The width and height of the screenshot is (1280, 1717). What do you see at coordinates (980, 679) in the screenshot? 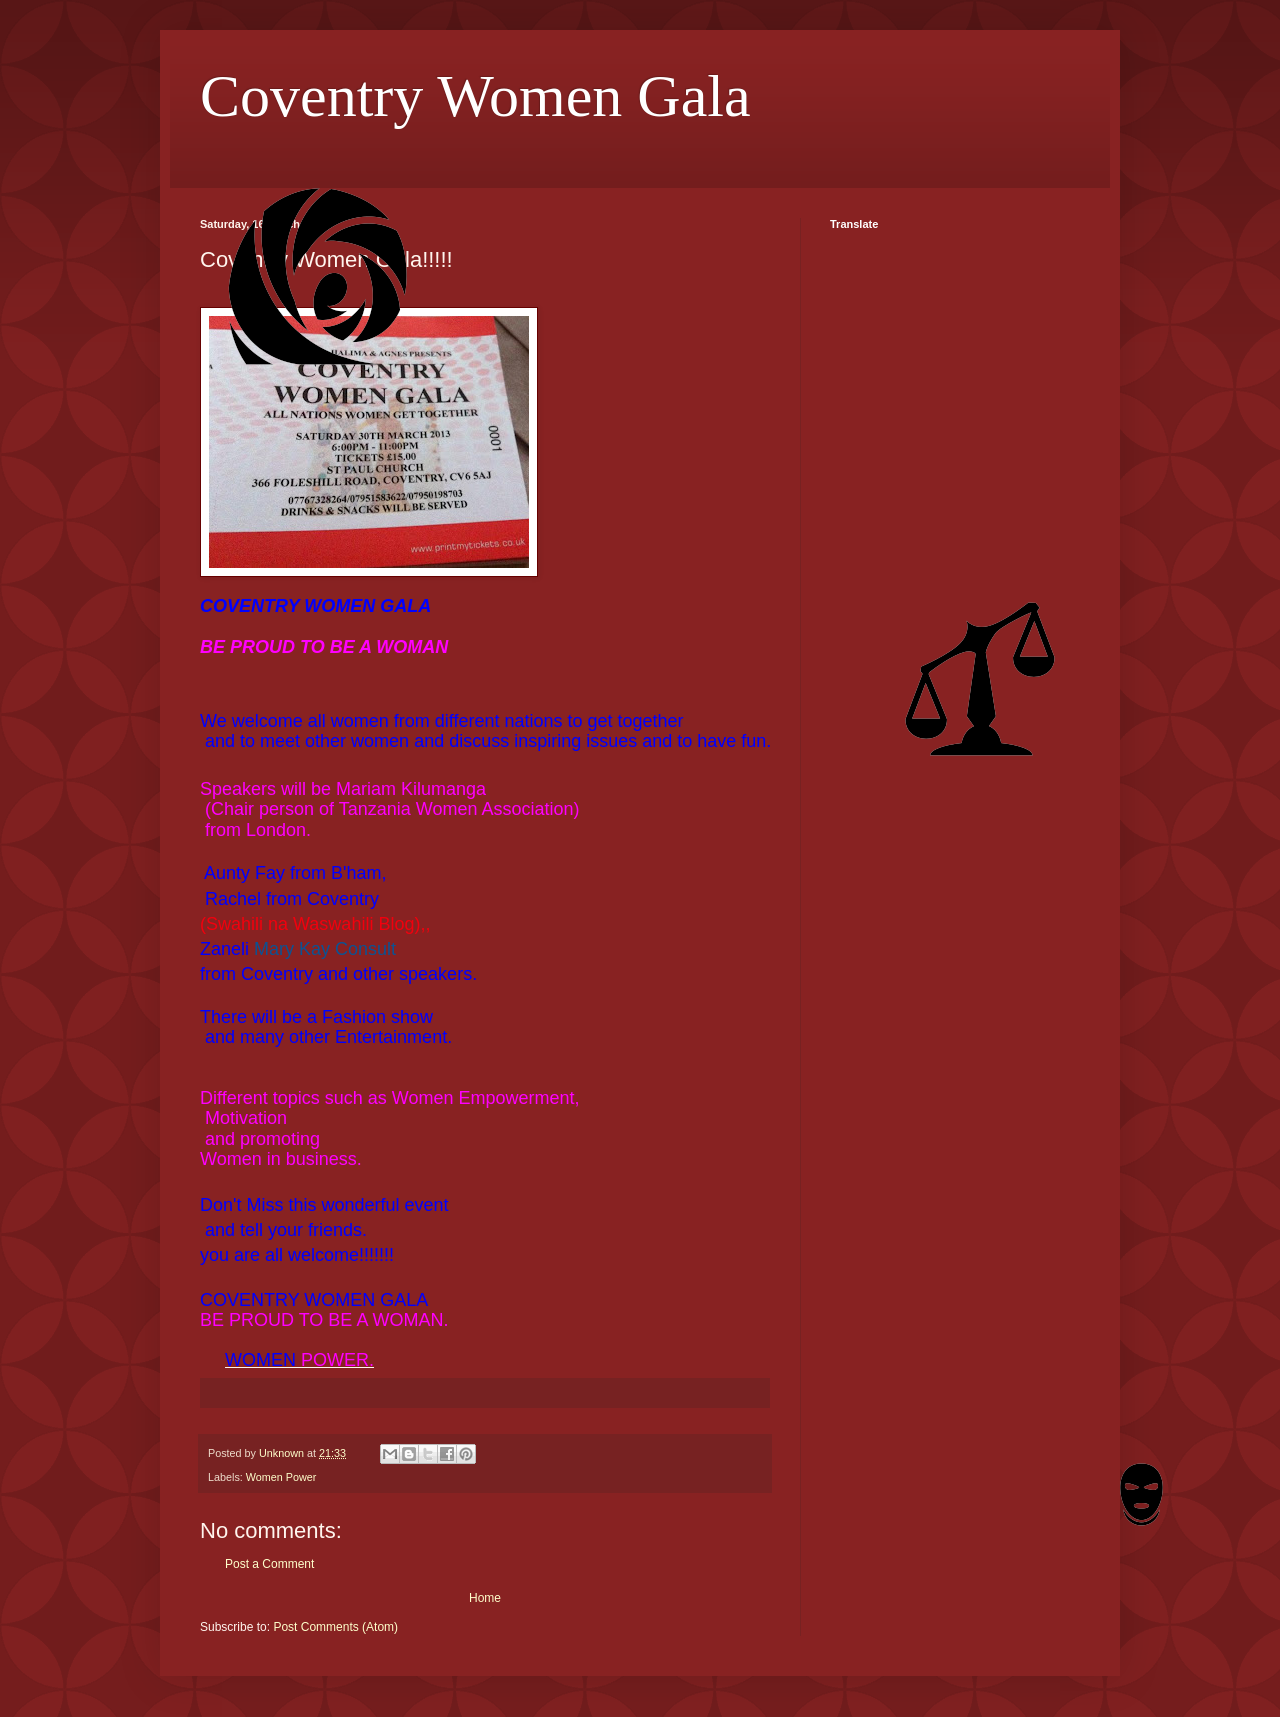
I see `indicates unfair or biased judgment` at bounding box center [980, 679].